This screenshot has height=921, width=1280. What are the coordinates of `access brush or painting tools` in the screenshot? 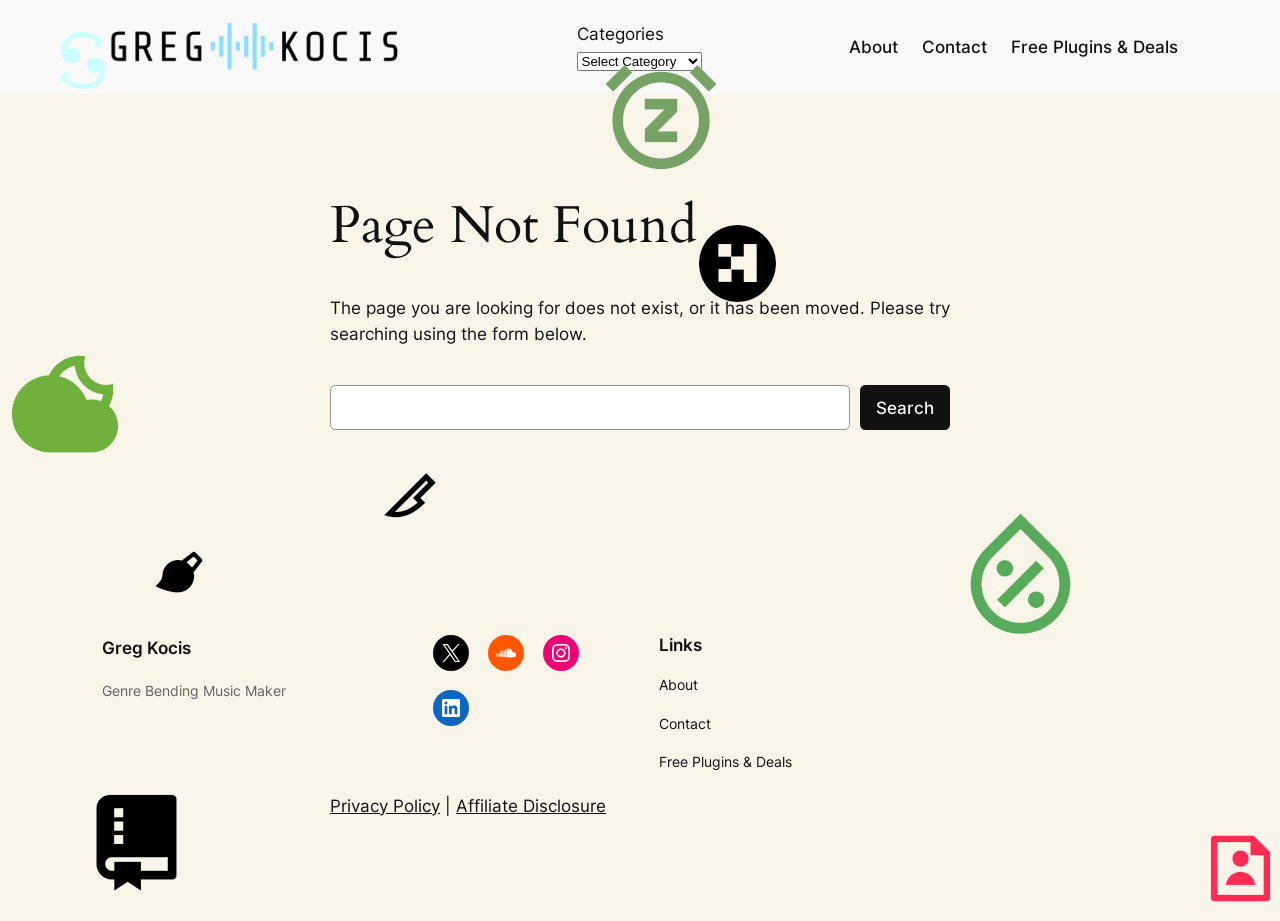 It's located at (179, 573).